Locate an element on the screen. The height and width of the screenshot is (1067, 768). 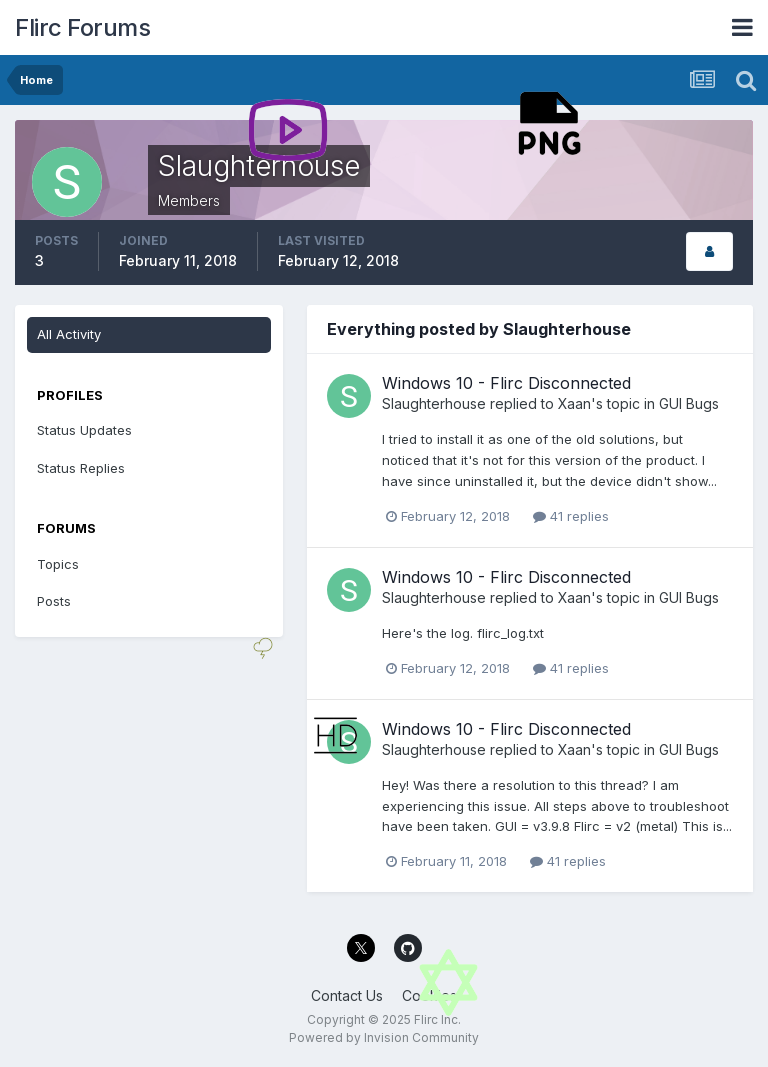
indicates thunderstorm or severe weather conditions is located at coordinates (263, 648).